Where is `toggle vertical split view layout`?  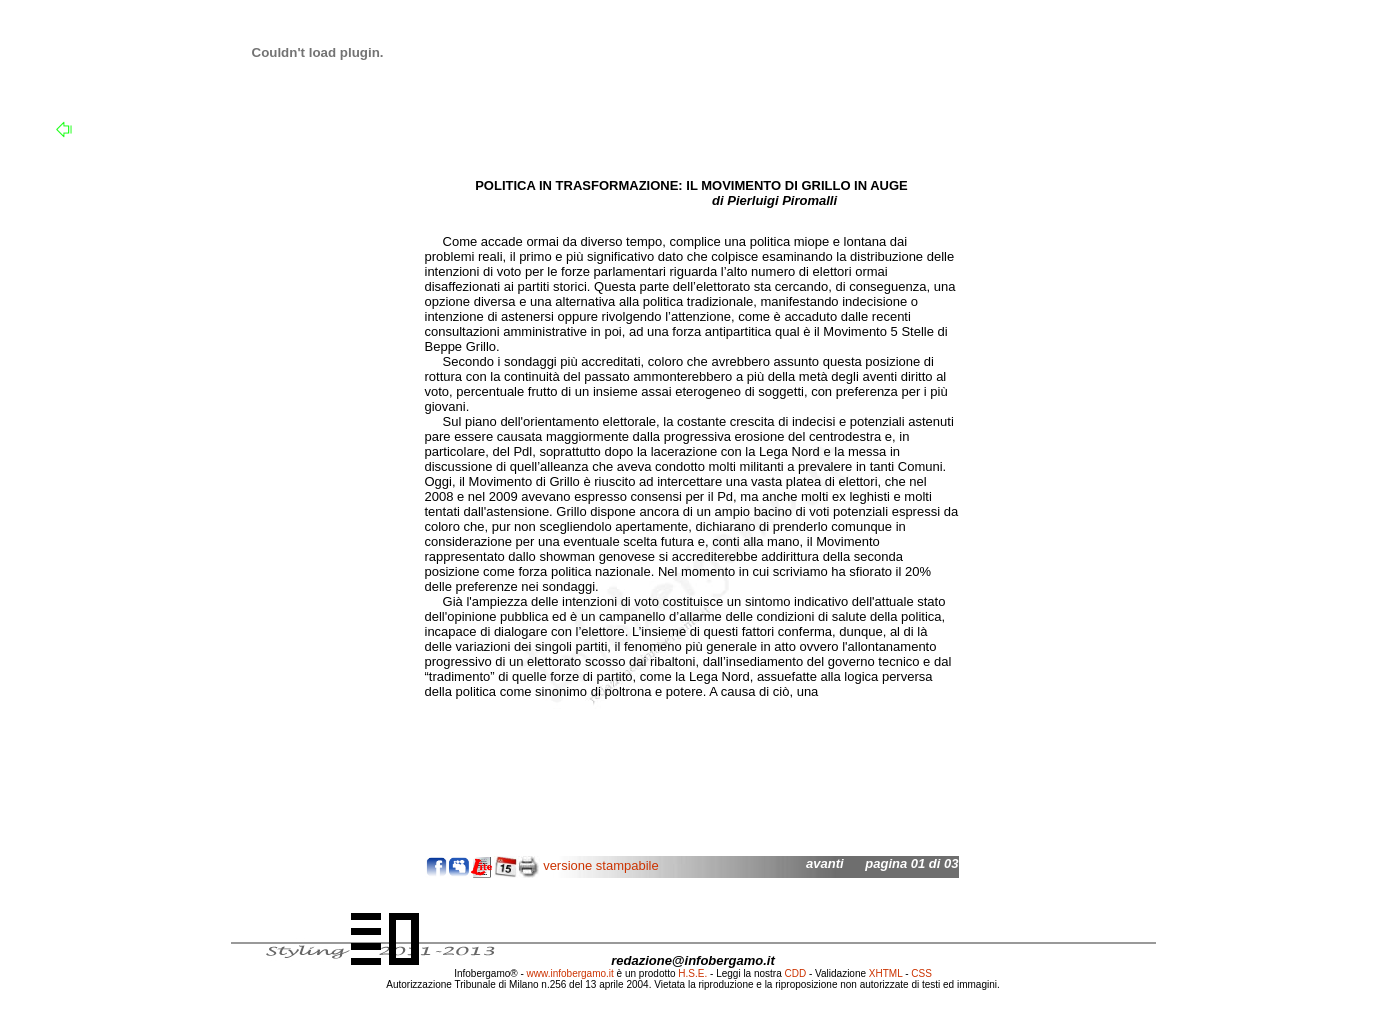 toggle vertical split view layout is located at coordinates (385, 939).